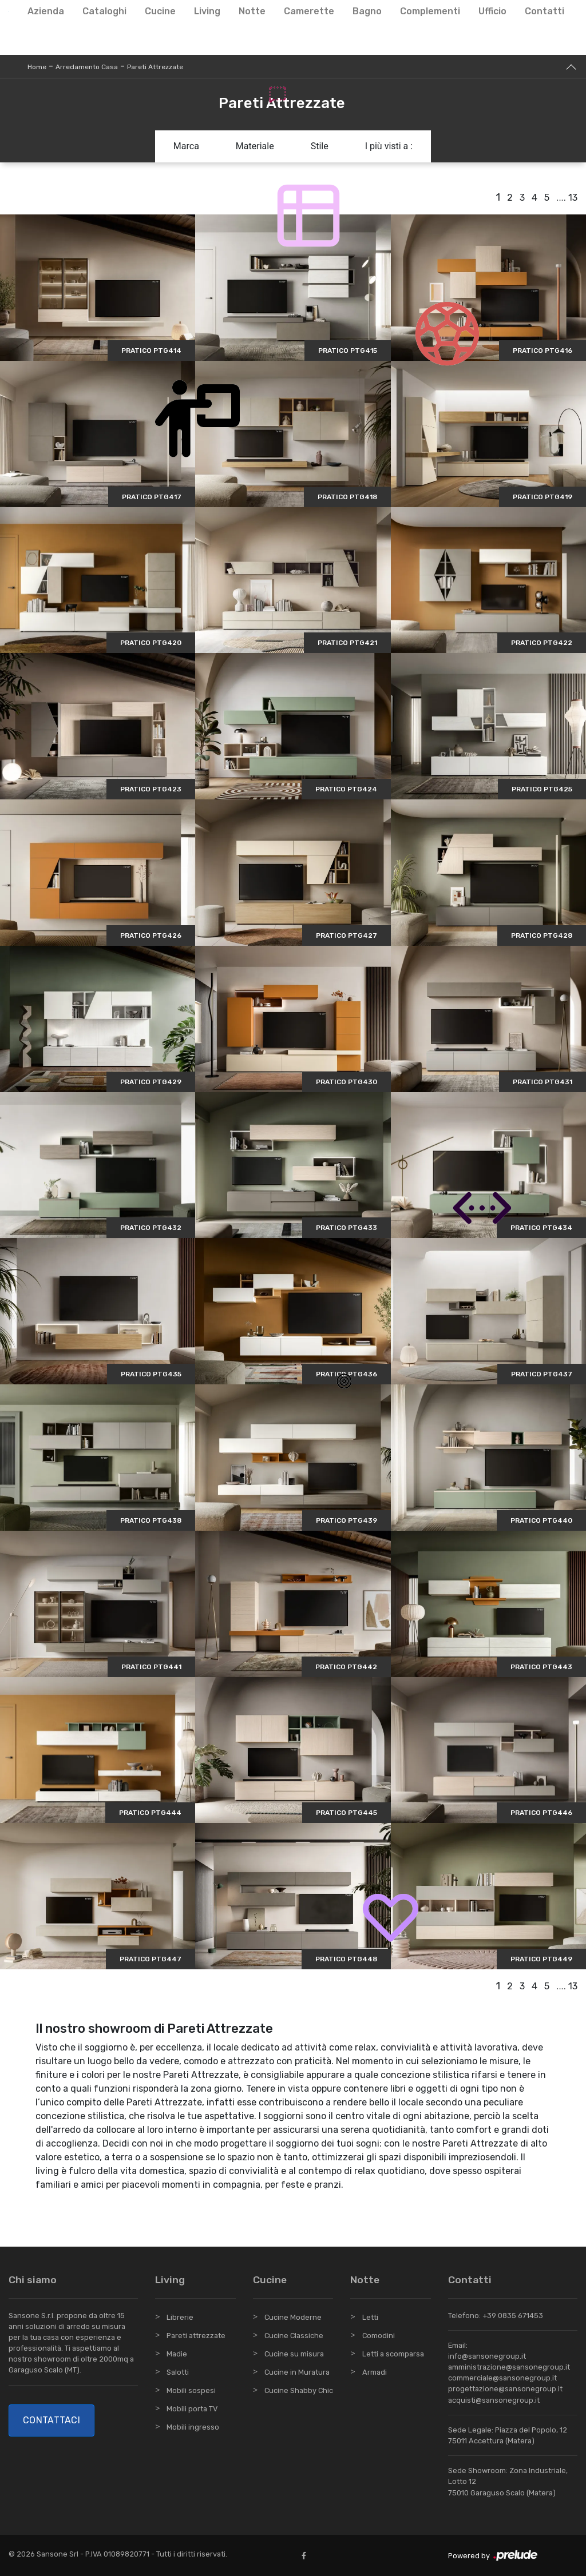 This screenshot has height=2576, width=586. Describe the element at coordinates (344, 1381) in the screenshot. I see `set a goal or target` at that location.